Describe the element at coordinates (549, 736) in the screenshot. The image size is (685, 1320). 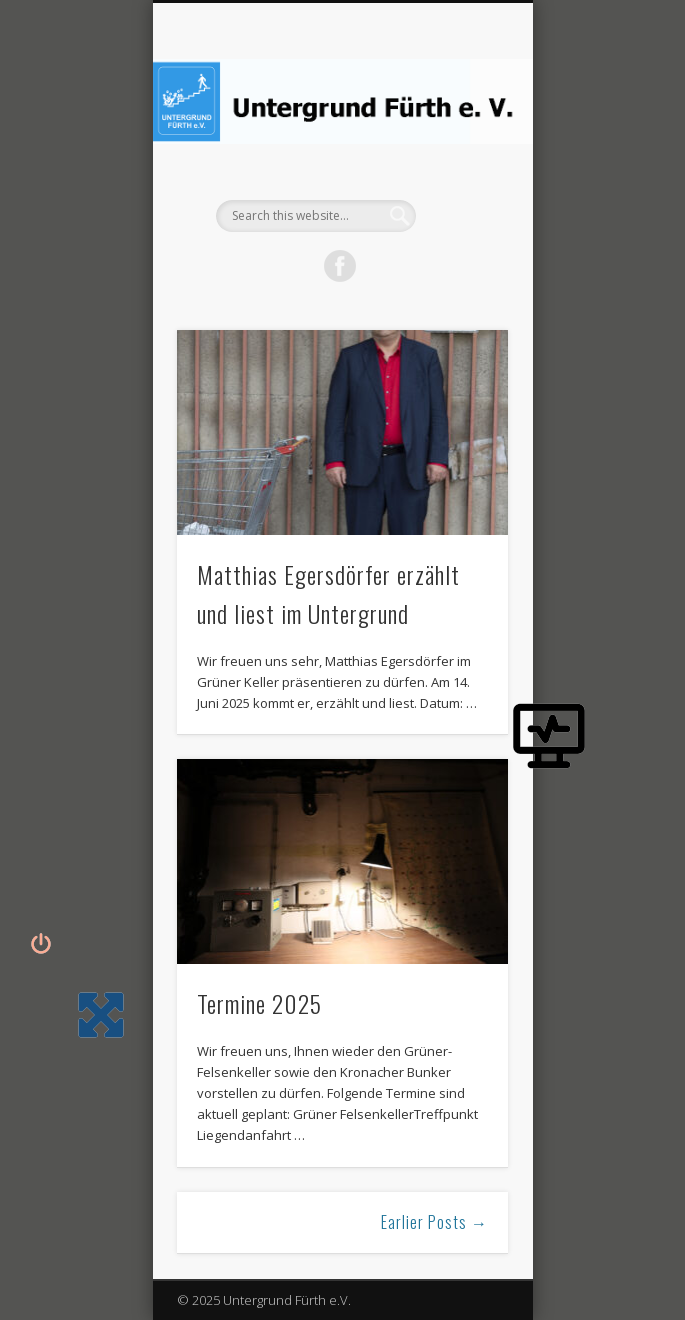
I see `view heart rate or vital sign data` at that location.